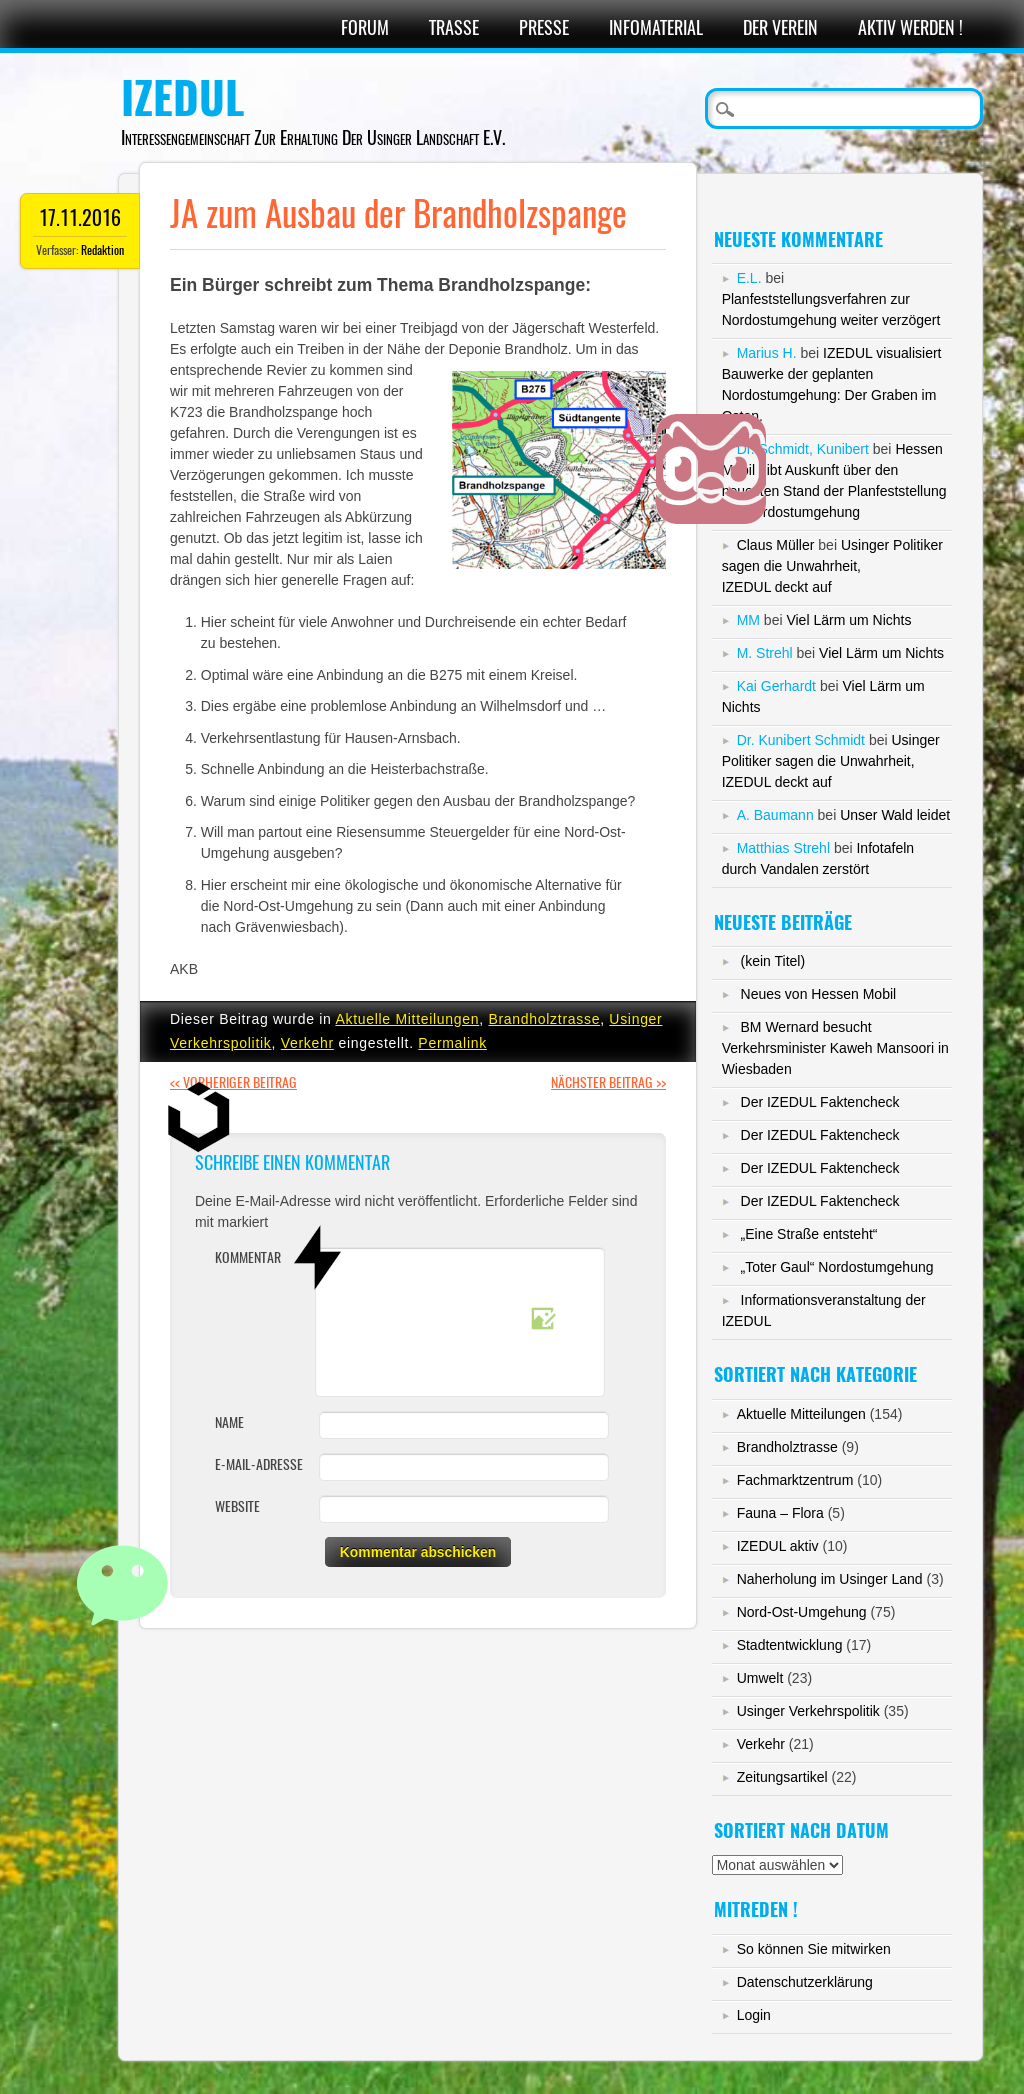 Image resolution: width=1024 pixels, height=2094 pixels. Describe the element at coordinates (317, 1257) in the screenshot. I see `turn on device flashlight` at that location.